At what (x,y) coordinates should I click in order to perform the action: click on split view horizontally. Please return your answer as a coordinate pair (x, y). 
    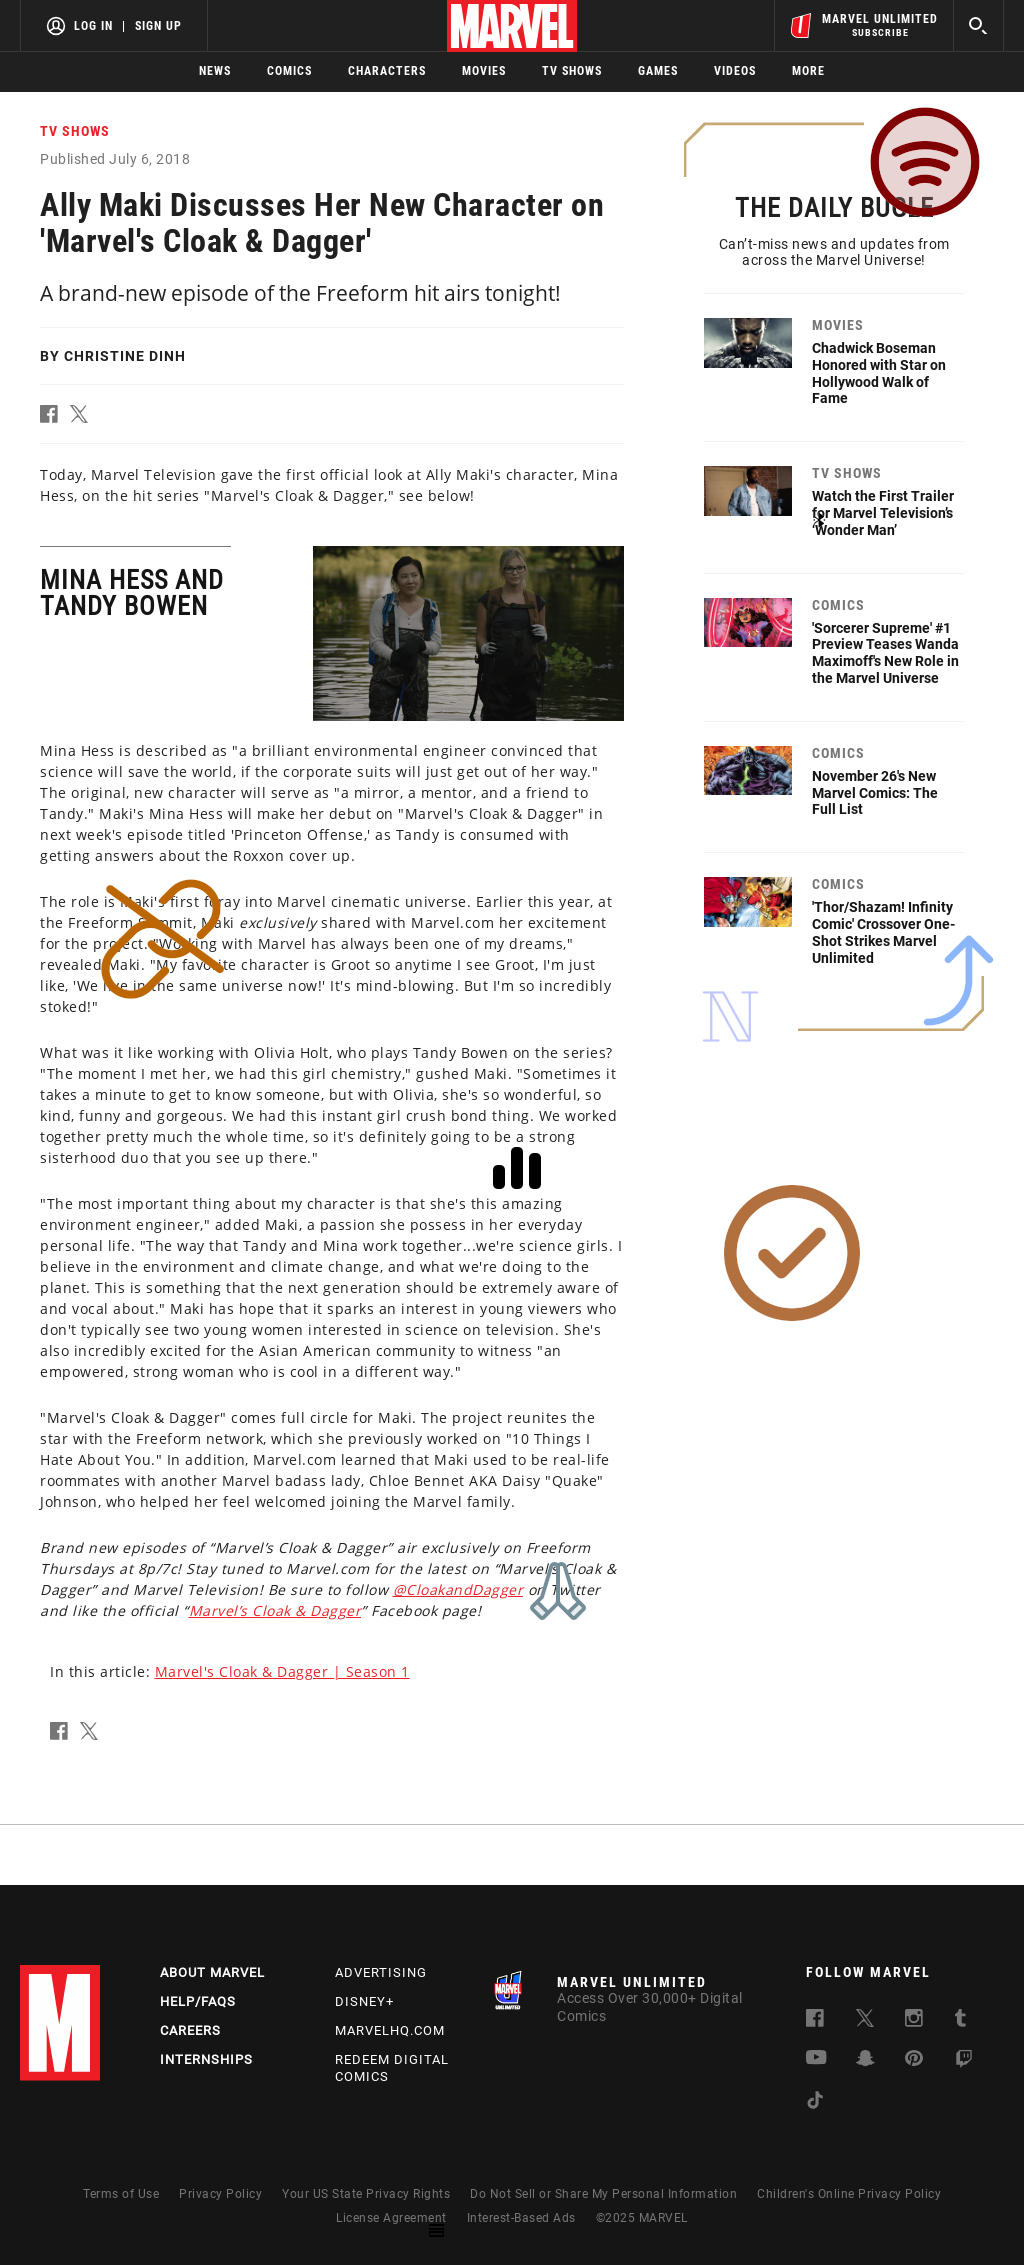
    Looking at the image, I should click on (436, 2230).